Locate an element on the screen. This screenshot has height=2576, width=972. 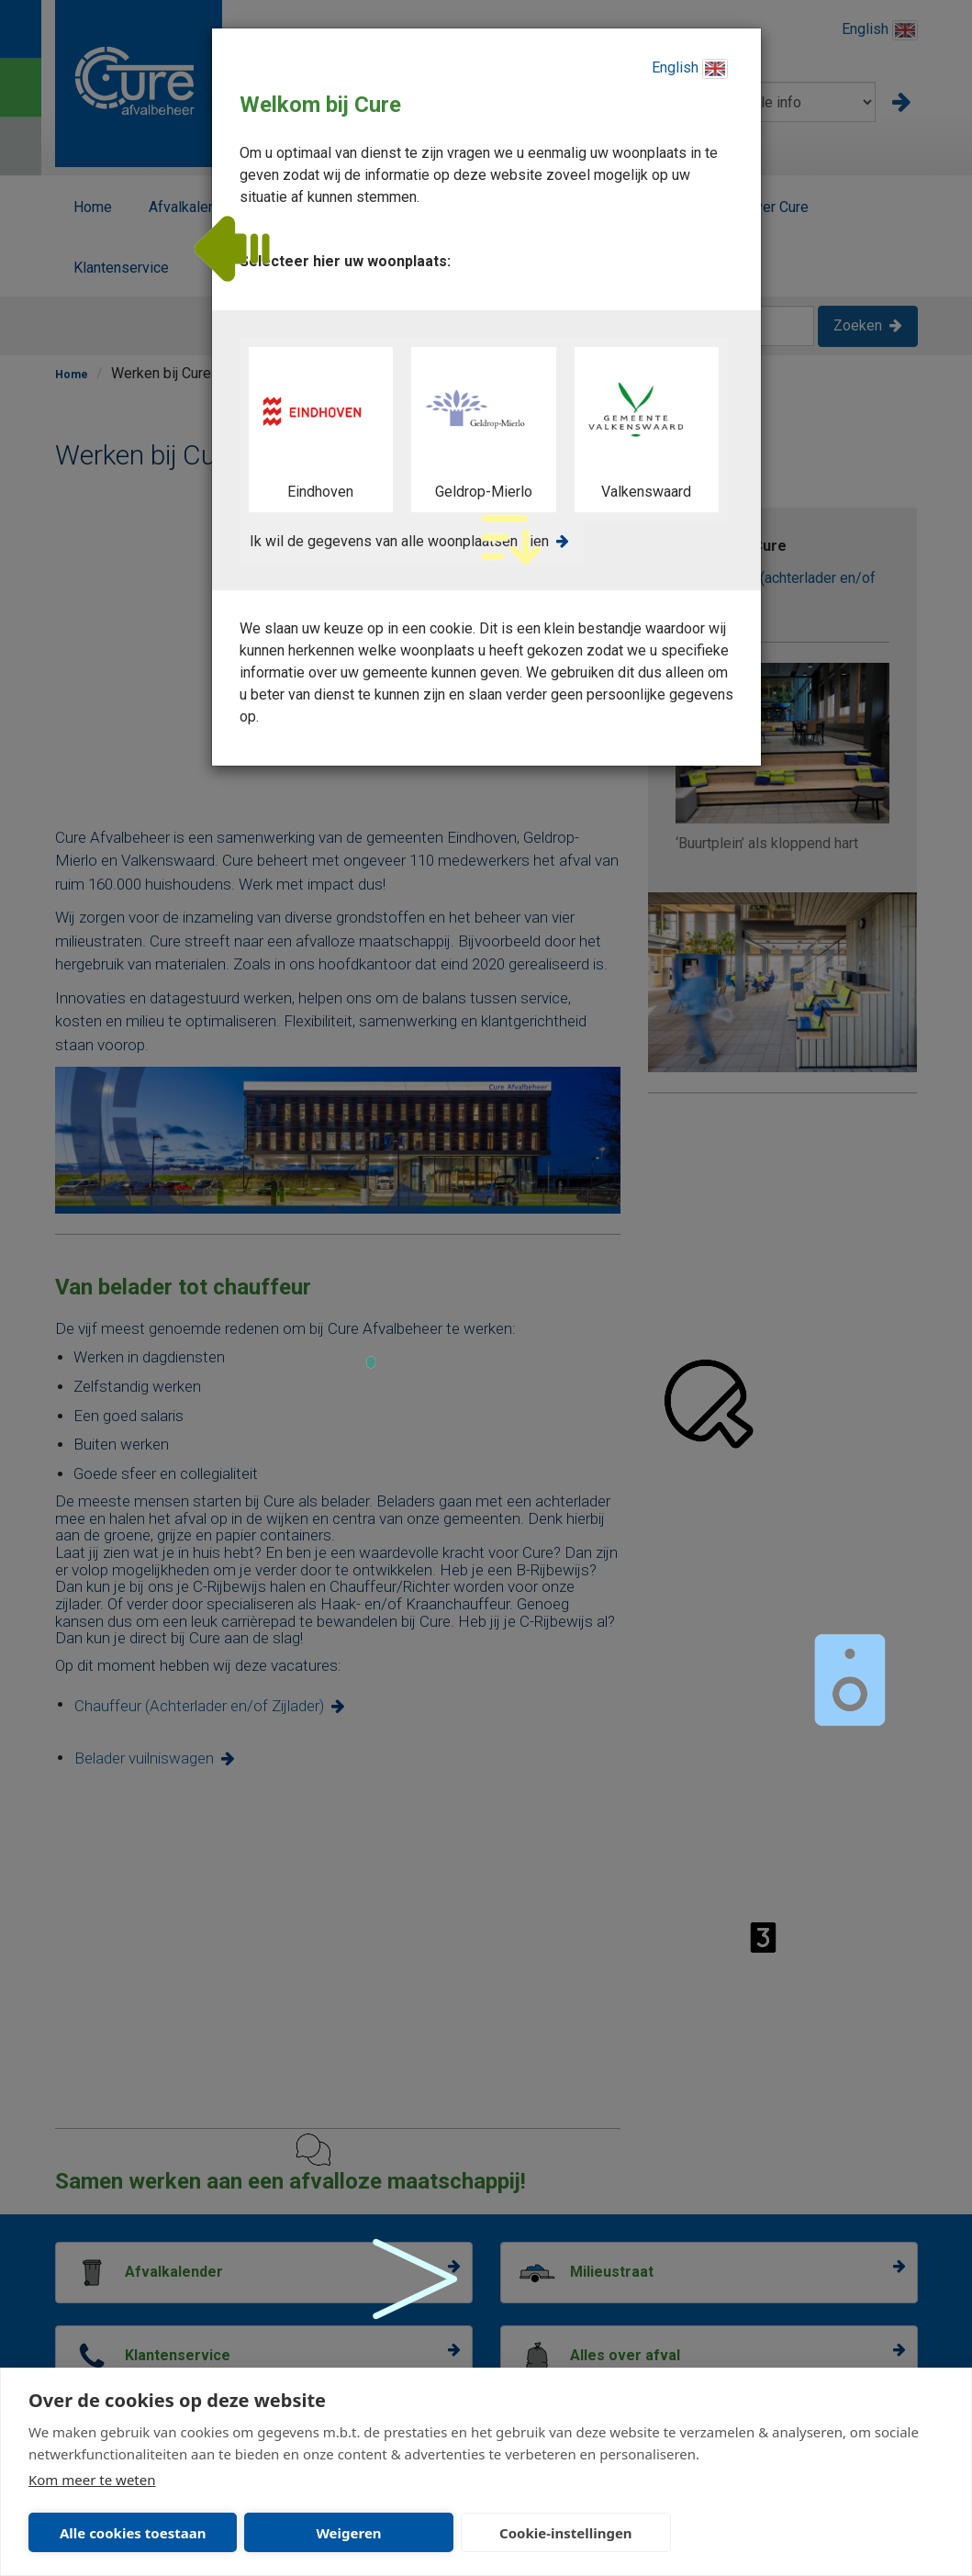
go back to previous section is located at coordinates (231, 249).